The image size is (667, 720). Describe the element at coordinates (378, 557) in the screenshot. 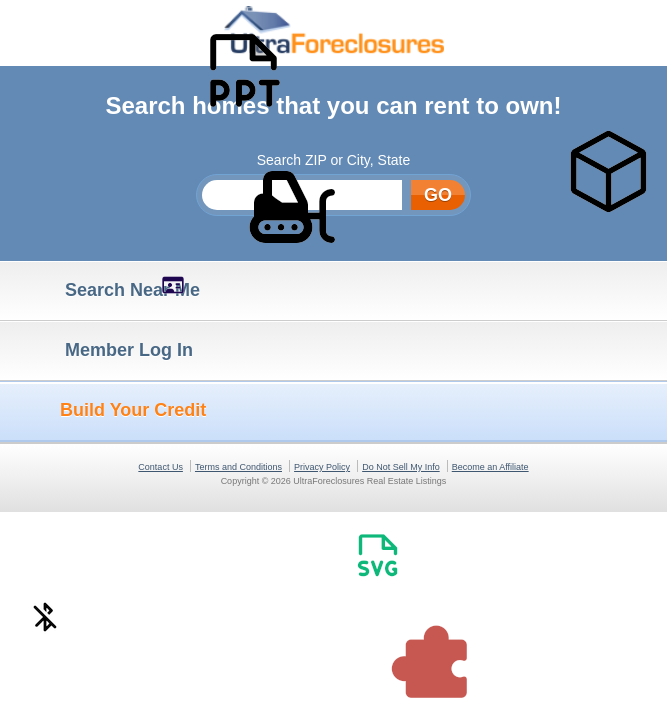

I see `open an SVG file` at that location.